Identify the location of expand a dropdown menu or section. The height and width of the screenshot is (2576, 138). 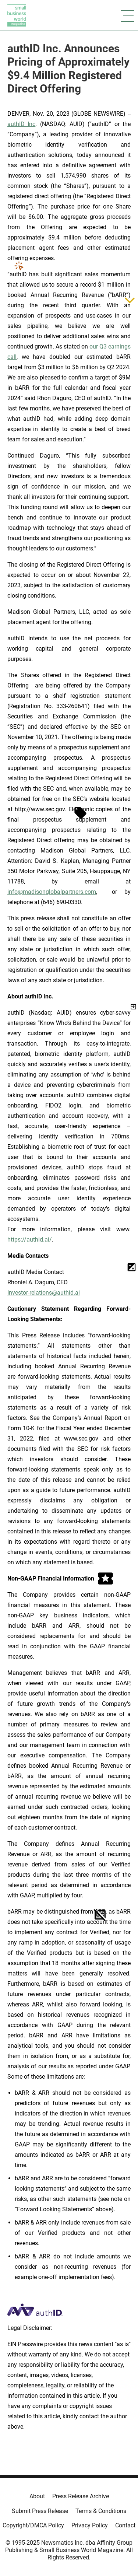
(130, 300).